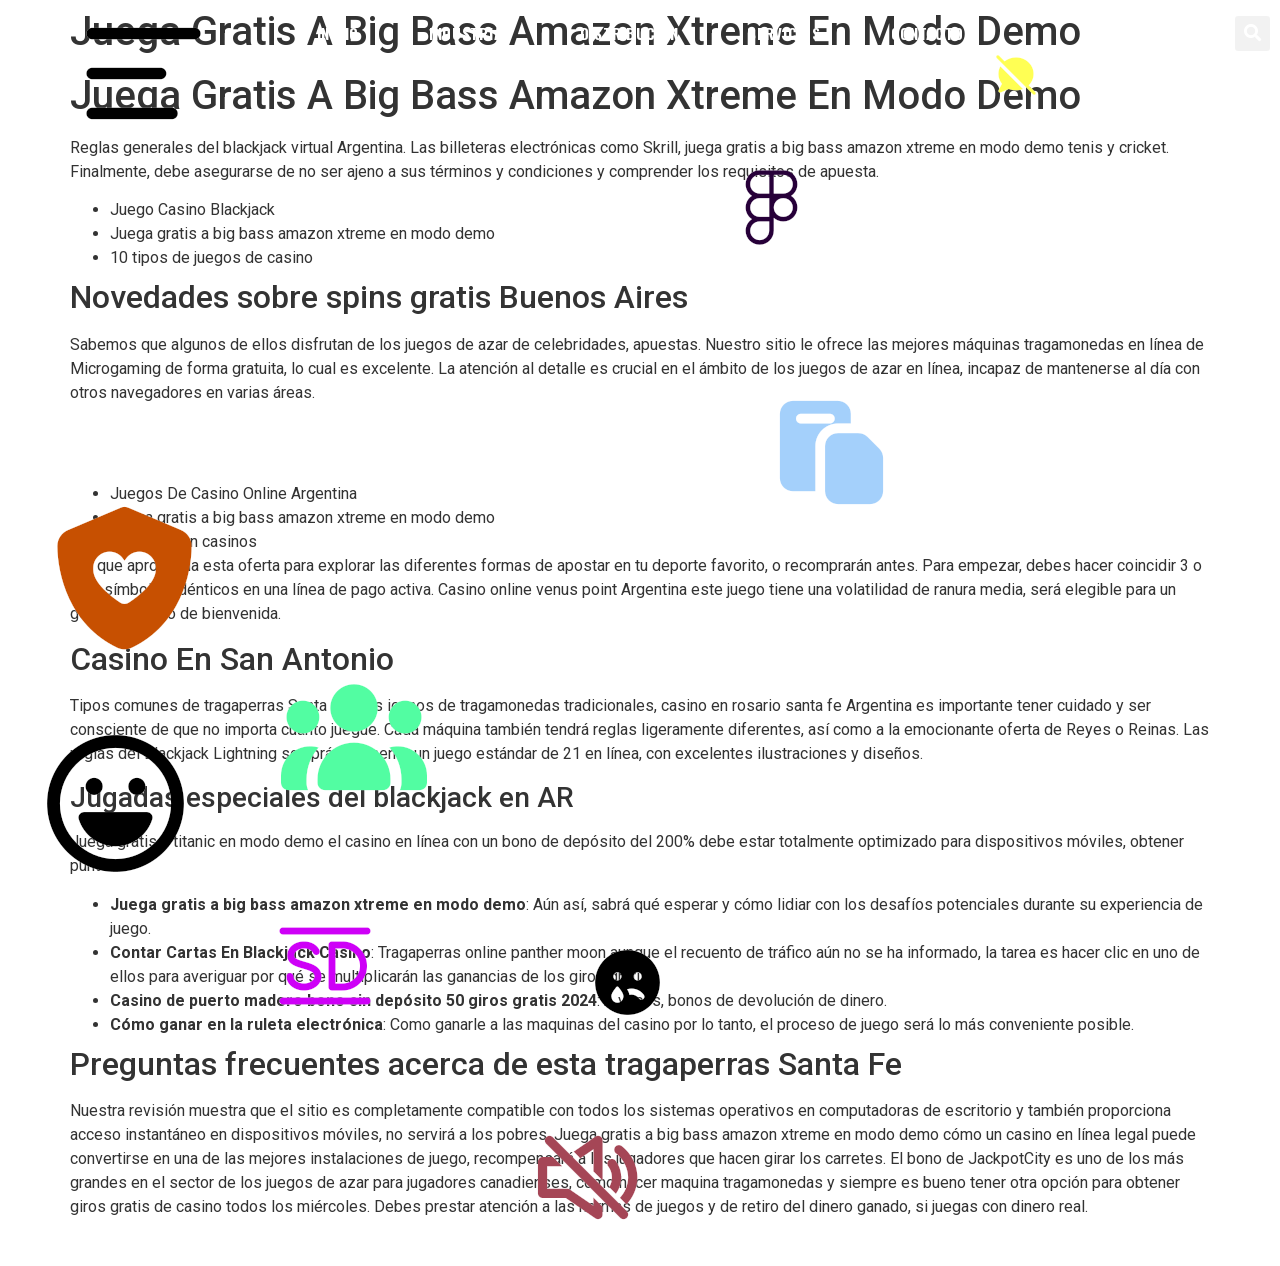 This screenshot has height=1266, width=1280. Describe the element at coordinates (586, 1177) in the screenshot. I see `mute audio or sound` at that location.